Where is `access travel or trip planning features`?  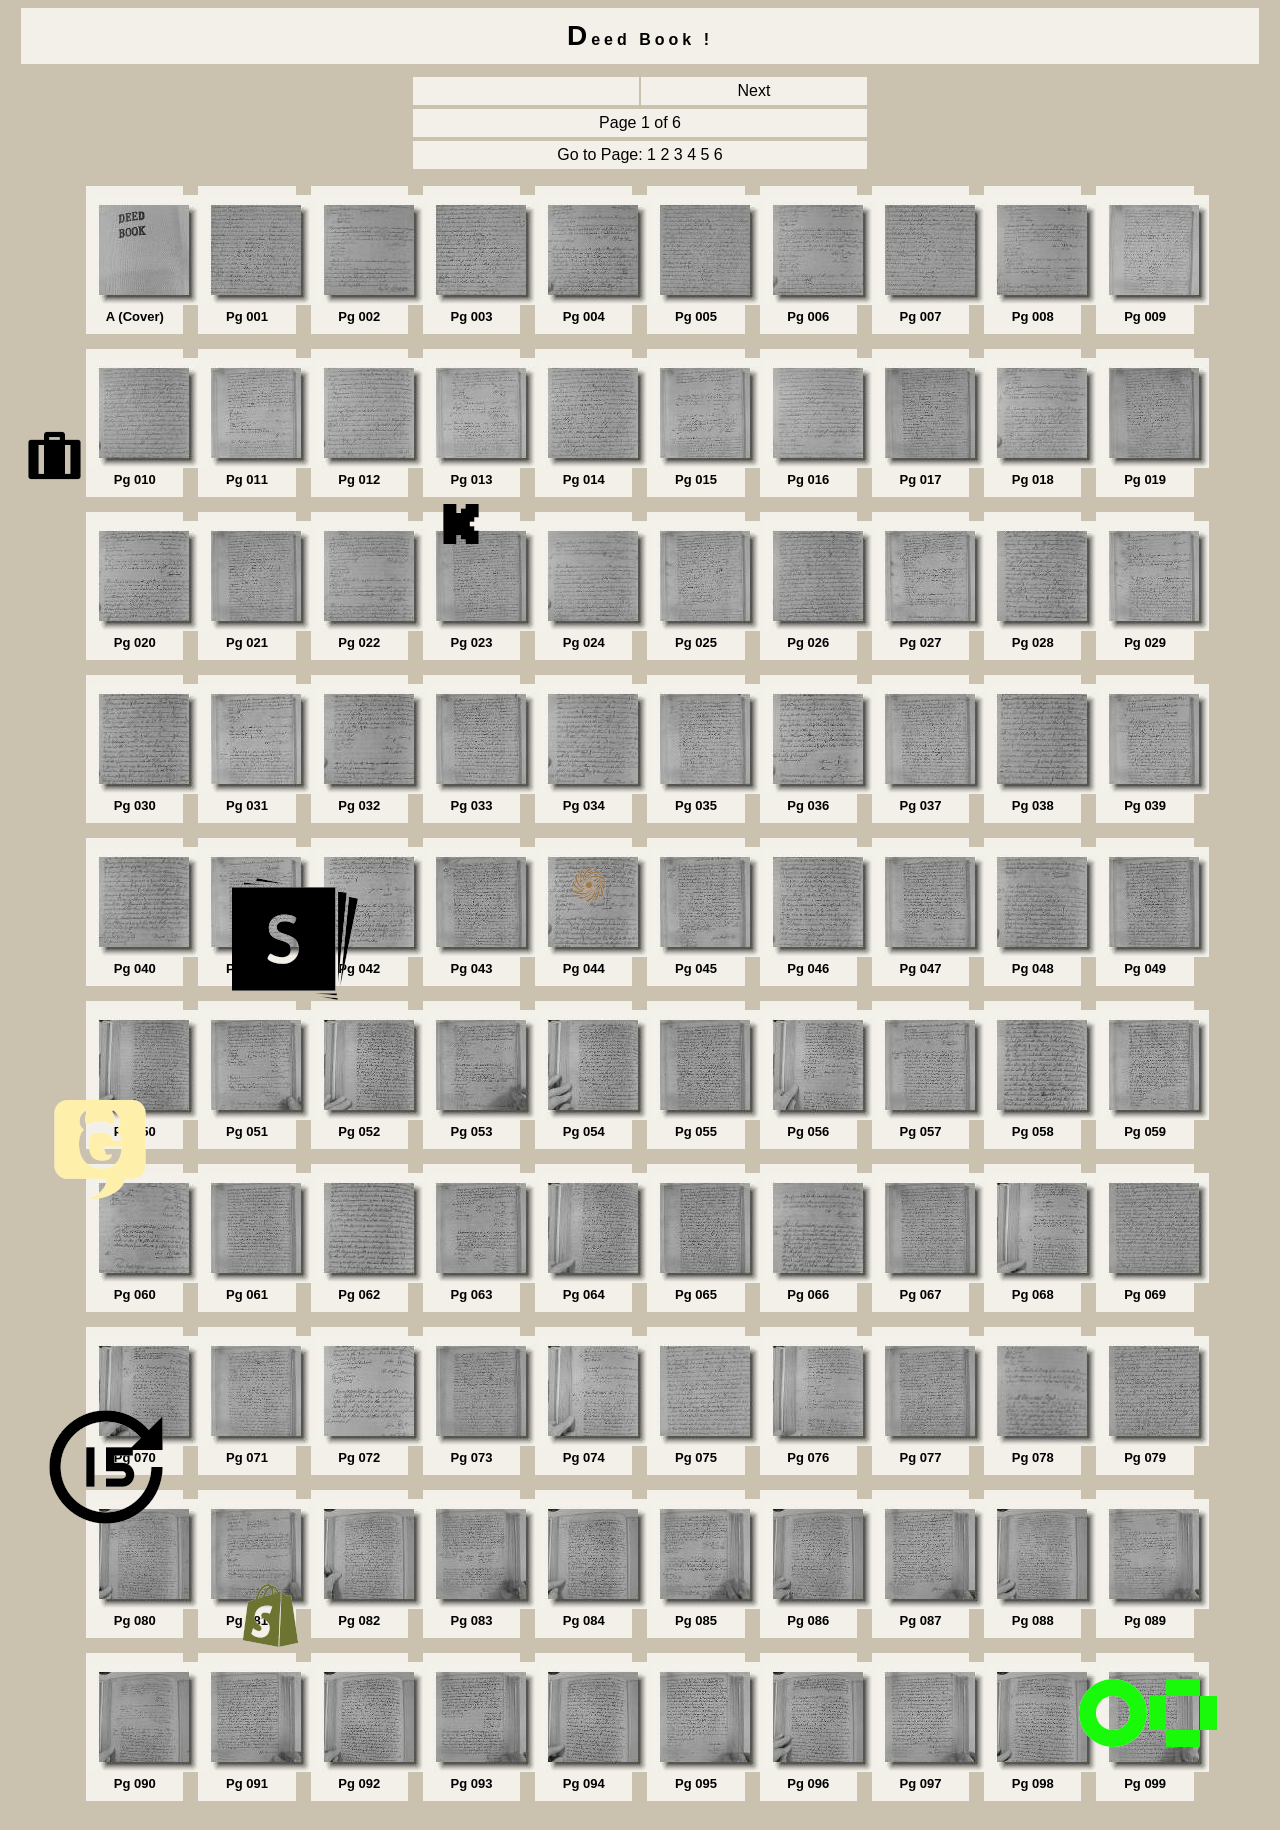 access travel or trip planning features is located at coordinates (54, 455).